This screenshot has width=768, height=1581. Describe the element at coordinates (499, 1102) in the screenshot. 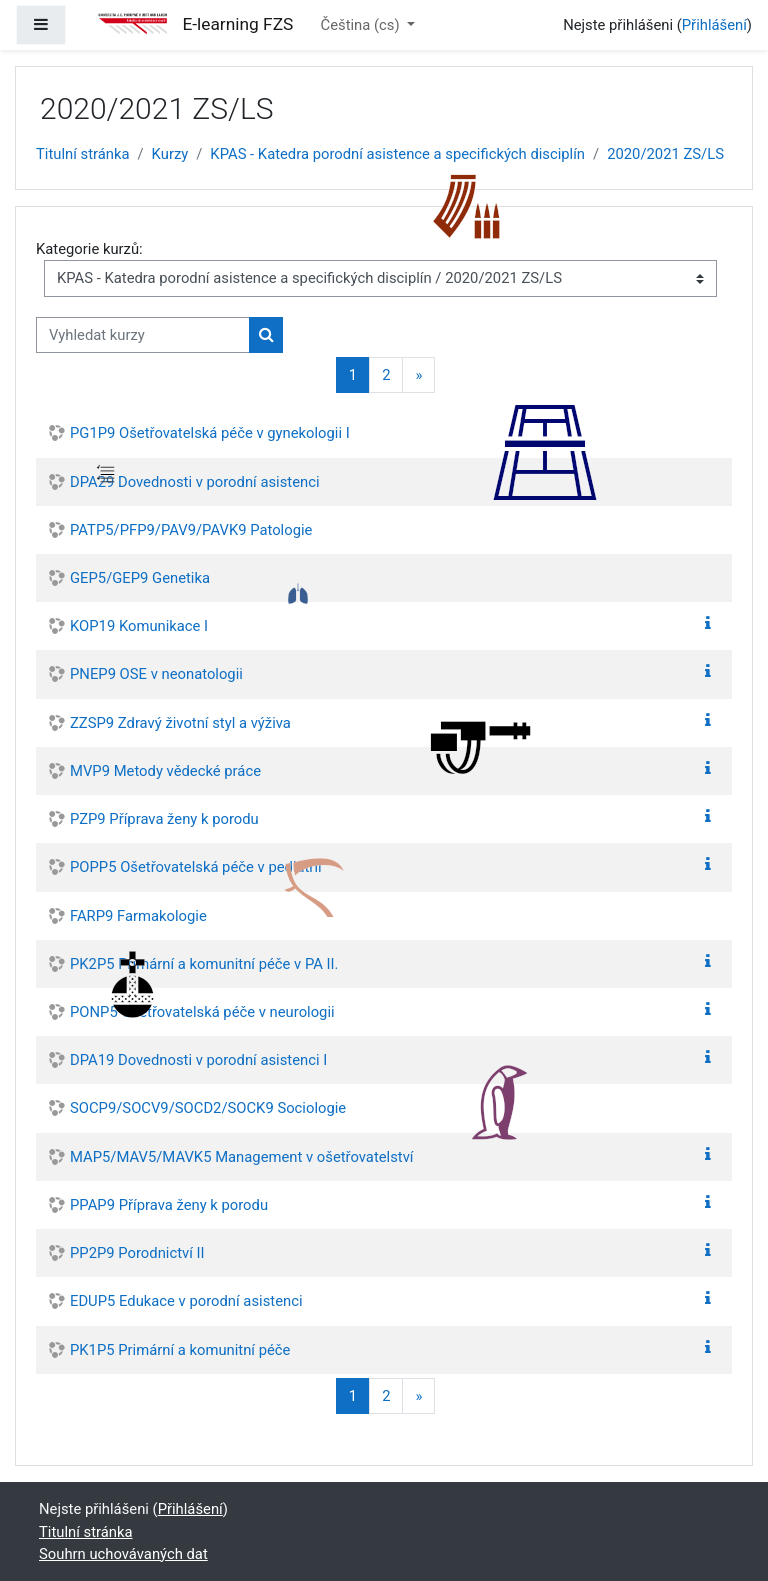

I see `penguin character or mascot icon` at that location.